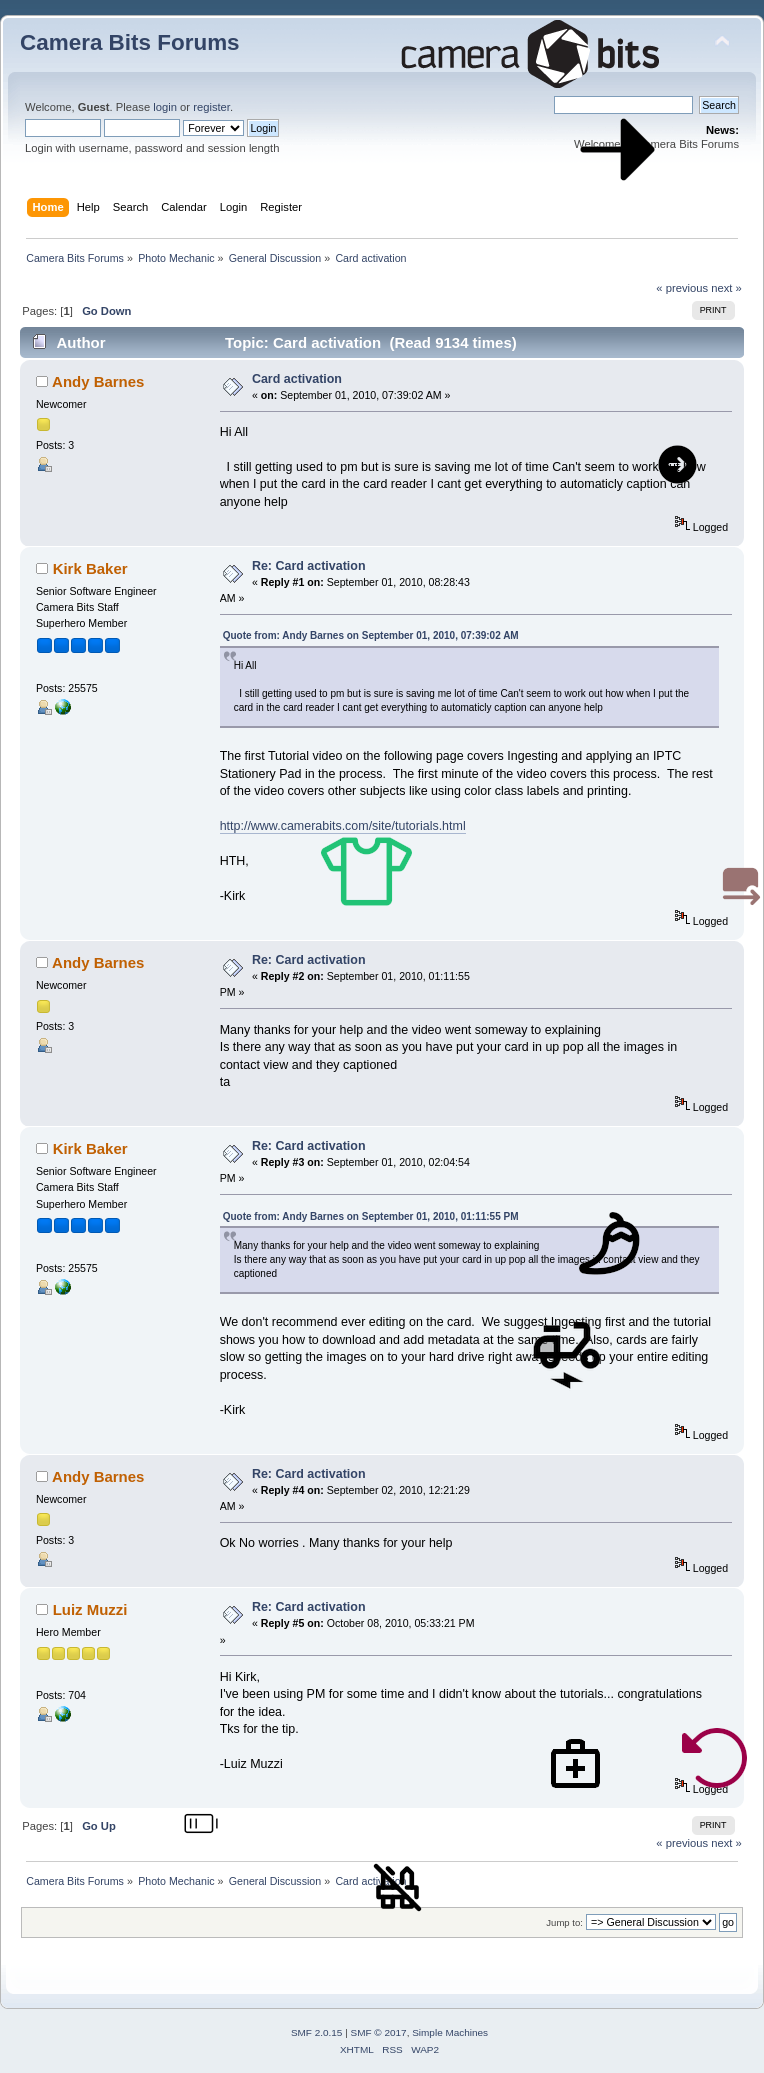  I want to click on navigate to the next item or screen, so click(617, 149).